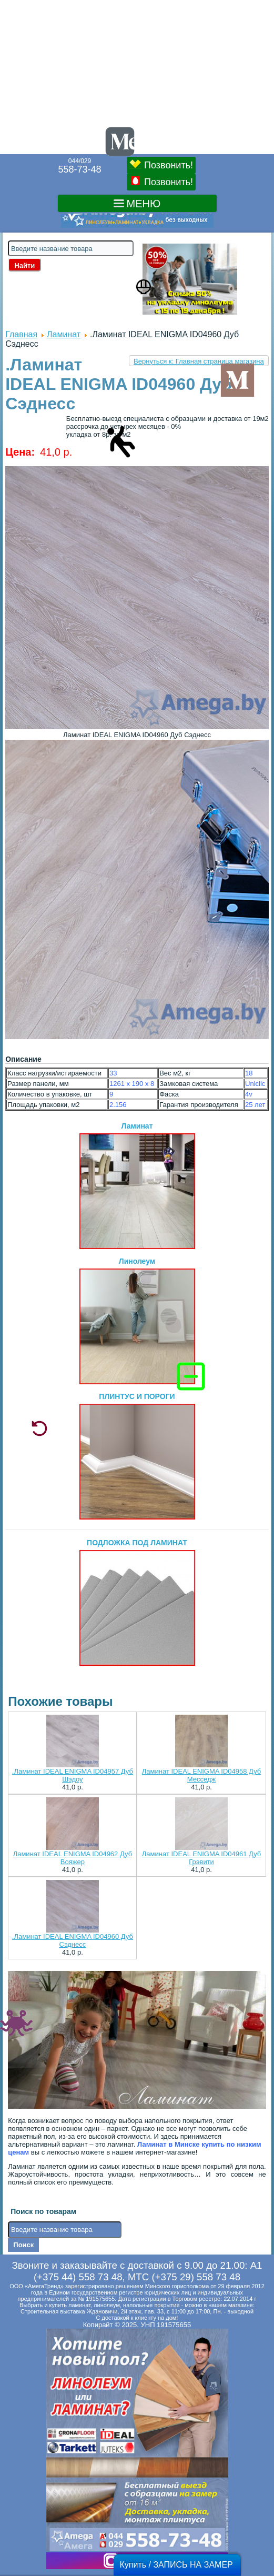 The image size is (274, 2576). Describe the element at coordinates (237, 380) in the screenshot. I see `open the Medium app` at that location.